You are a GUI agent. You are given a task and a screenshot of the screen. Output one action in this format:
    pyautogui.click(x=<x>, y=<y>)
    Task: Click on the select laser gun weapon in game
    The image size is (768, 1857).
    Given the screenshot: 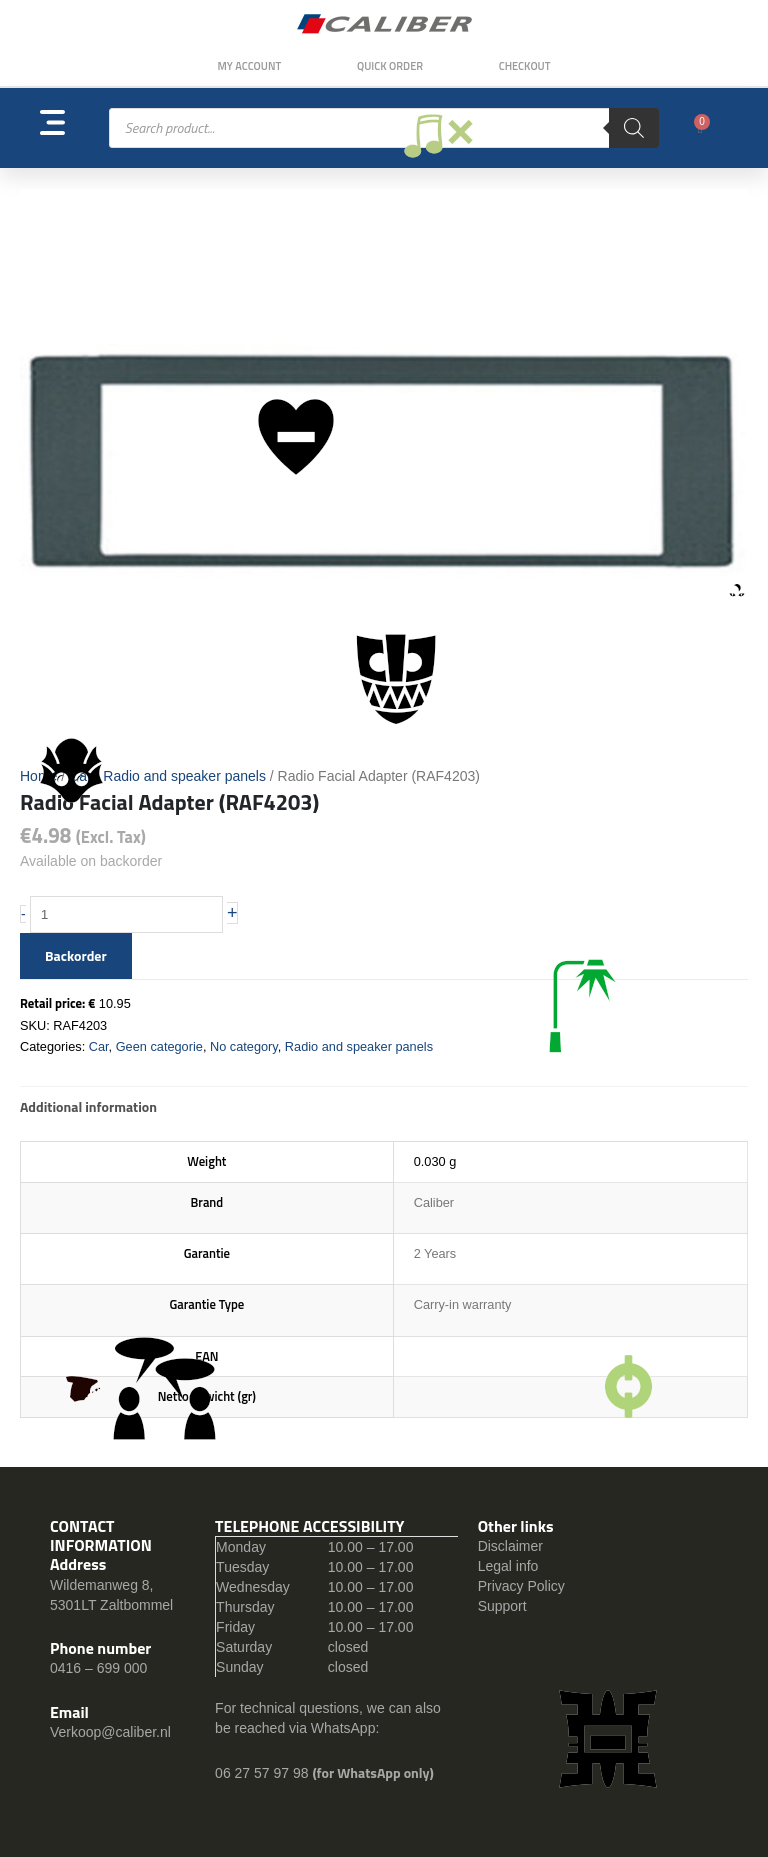 What is the action you would take?
    pyautogui.click(x=628, y=1386)
    